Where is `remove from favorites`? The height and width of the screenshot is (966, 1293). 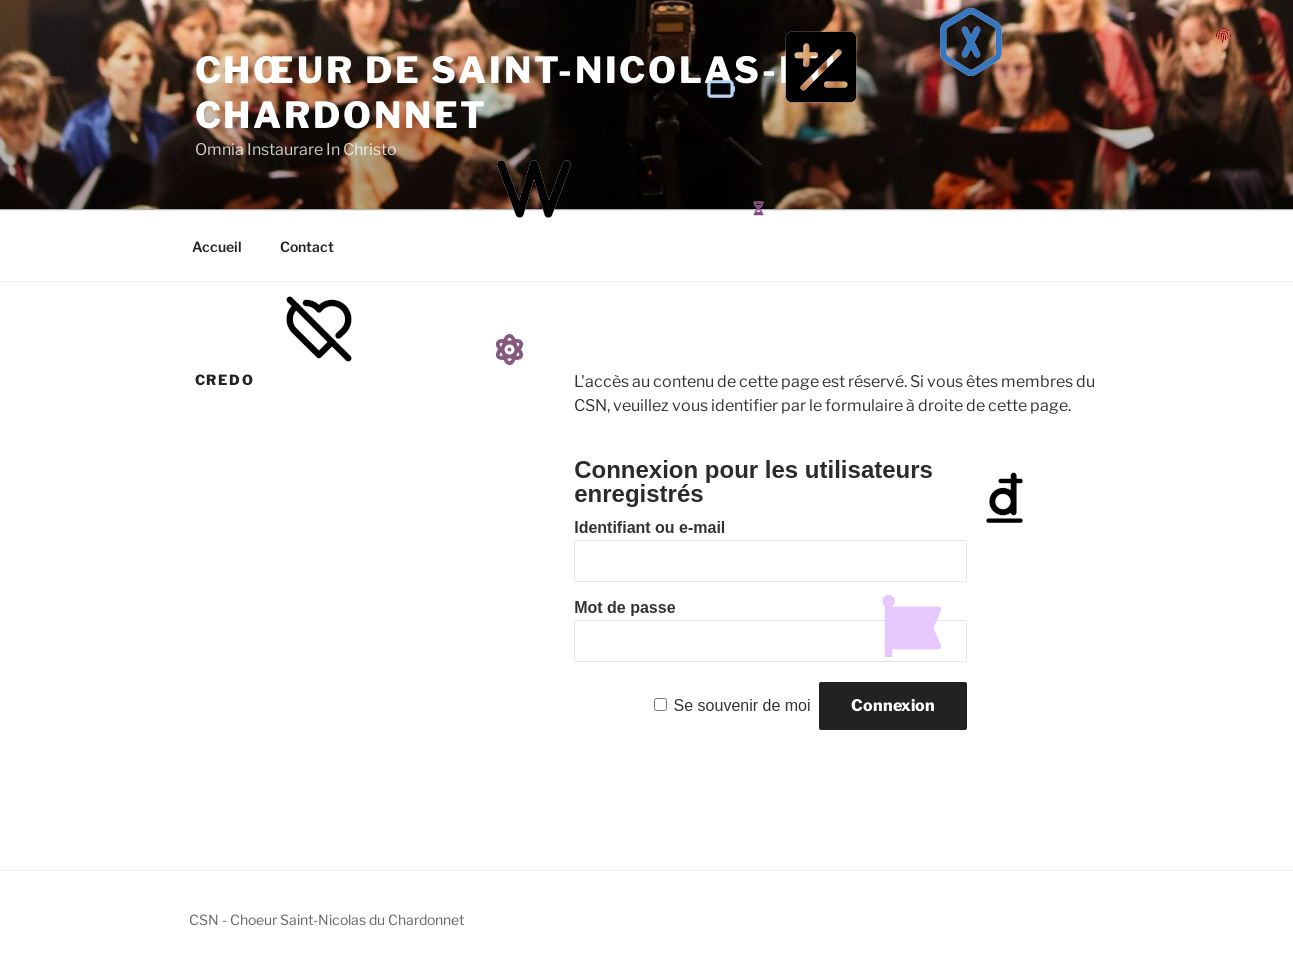
remove from favorites is located at coordinates (319, 329).